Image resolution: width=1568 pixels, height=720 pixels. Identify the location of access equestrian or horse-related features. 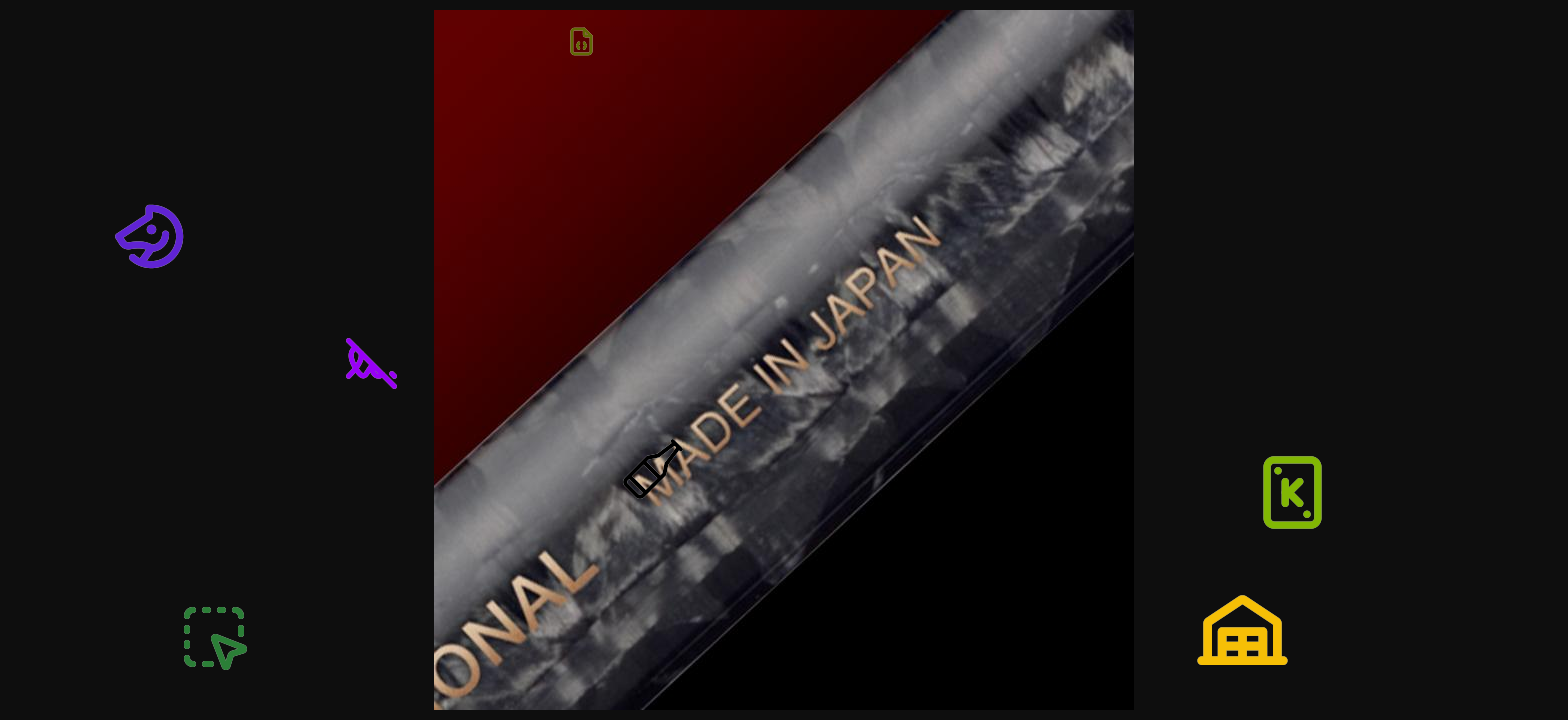
(151, 236).